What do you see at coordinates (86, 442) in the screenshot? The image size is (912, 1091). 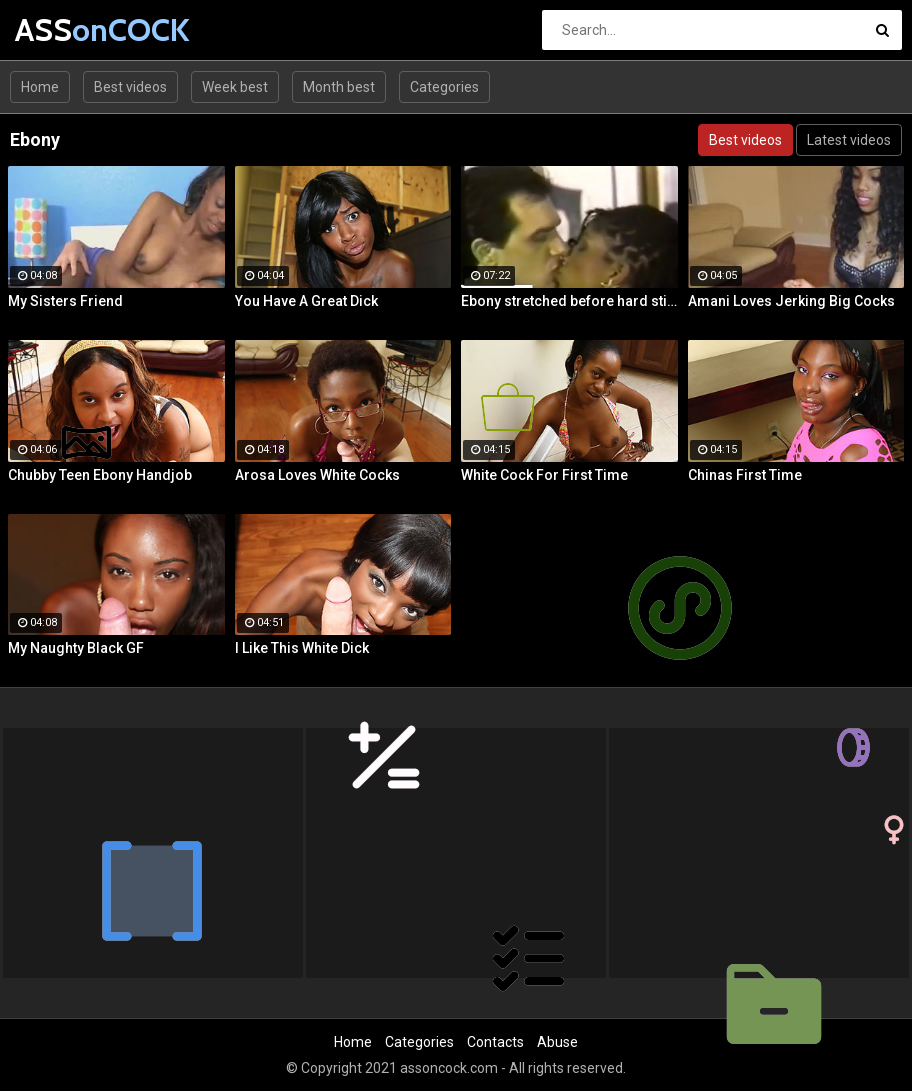 I see `view panorama or wide-angle photos` at bounding box center [86, 442].